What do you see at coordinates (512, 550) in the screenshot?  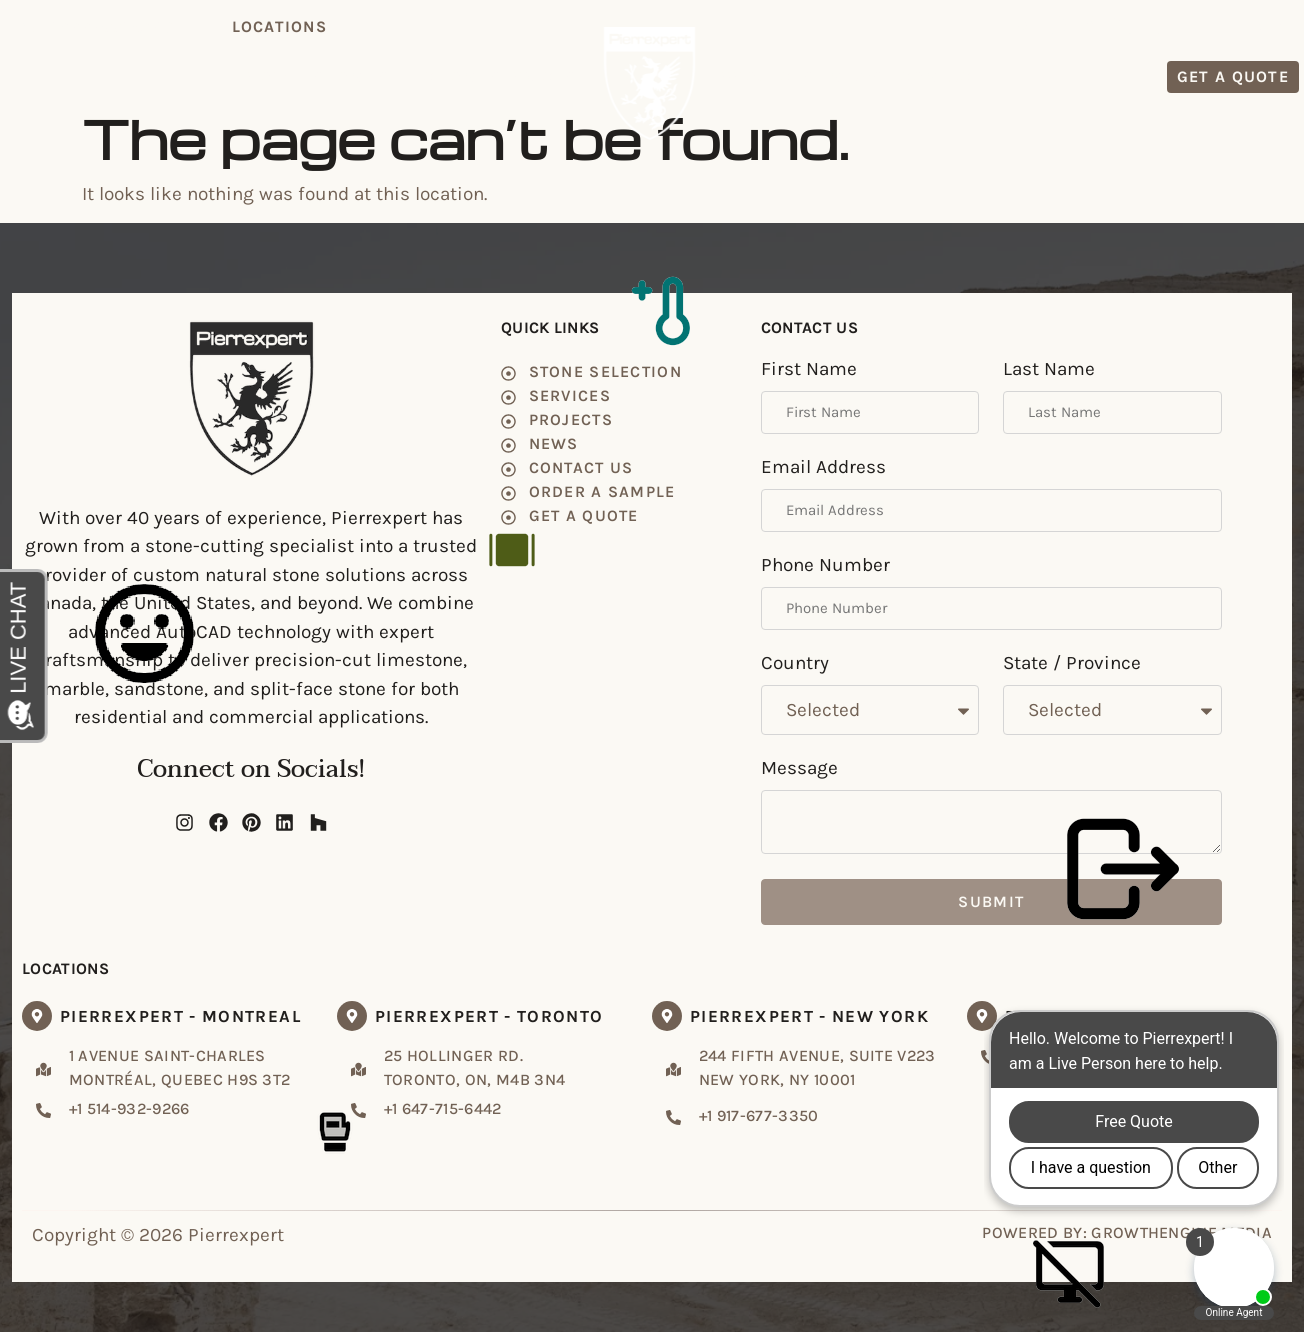 I see `start a slideshow presentation` at bounding box center [512, 550].